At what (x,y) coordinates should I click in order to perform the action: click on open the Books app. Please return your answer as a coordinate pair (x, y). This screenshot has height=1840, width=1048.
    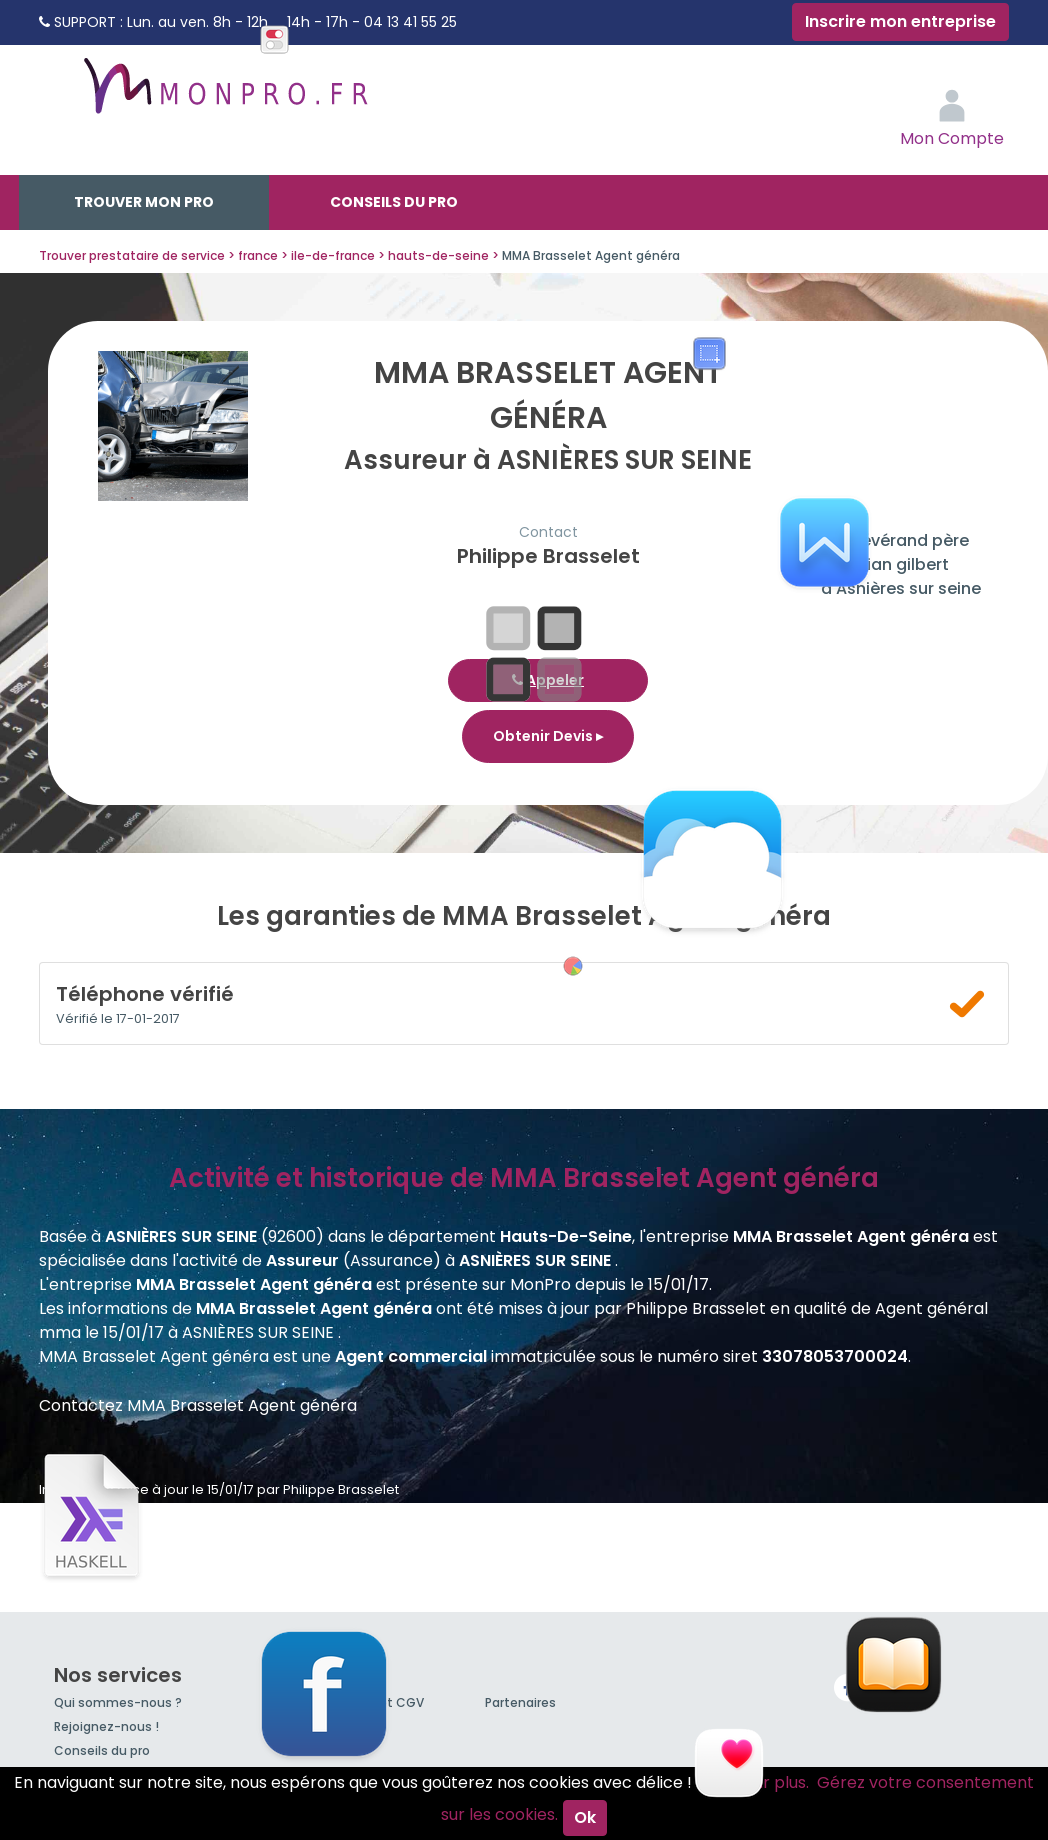
    Looking at the image, I should click on (893, 1664).